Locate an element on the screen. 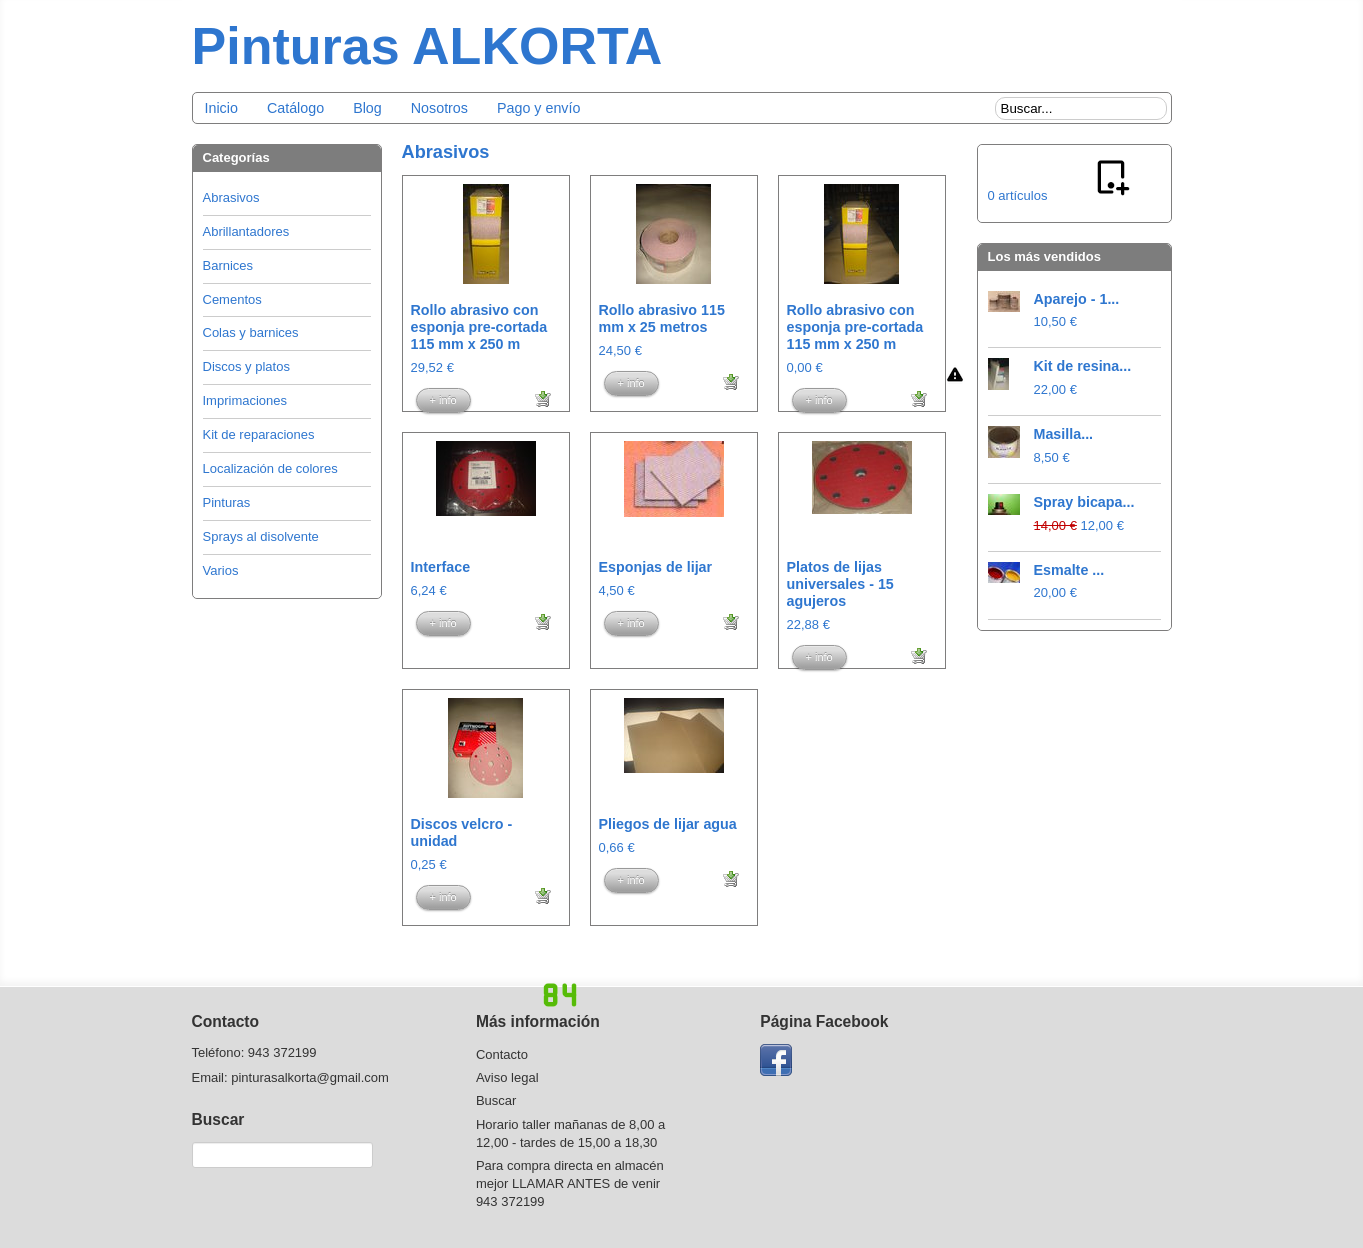 The height and width of the screenshot is (1248, 1363). indicates a warning or caution state is located at coordinates (955, 374).